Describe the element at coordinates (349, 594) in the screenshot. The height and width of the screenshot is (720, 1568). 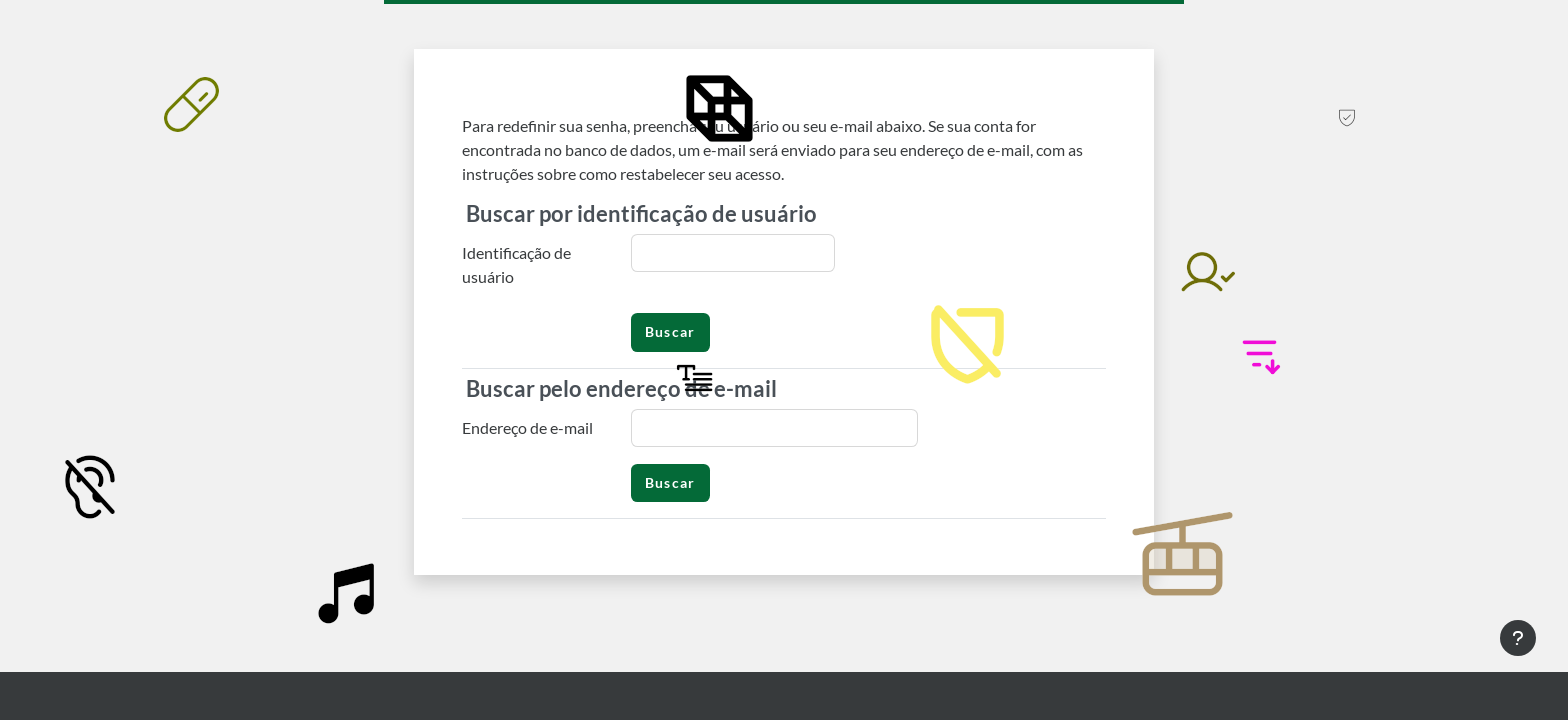
I see `access music or audio library` at that location.